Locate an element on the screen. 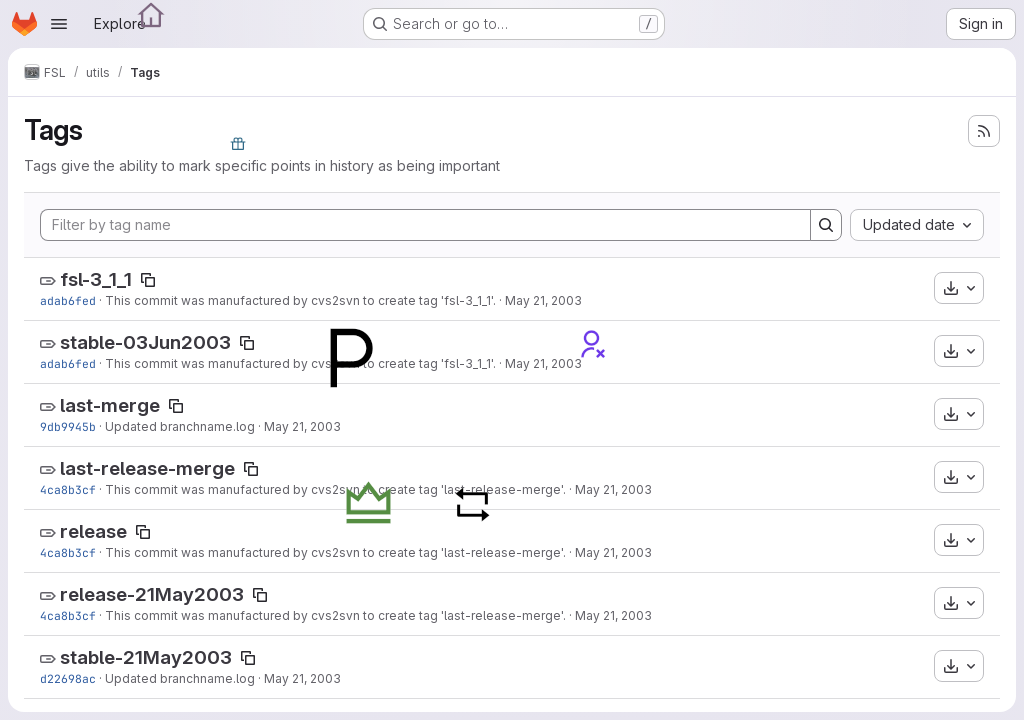  indicates a parking area or facility is located at coordinates (350, 358).